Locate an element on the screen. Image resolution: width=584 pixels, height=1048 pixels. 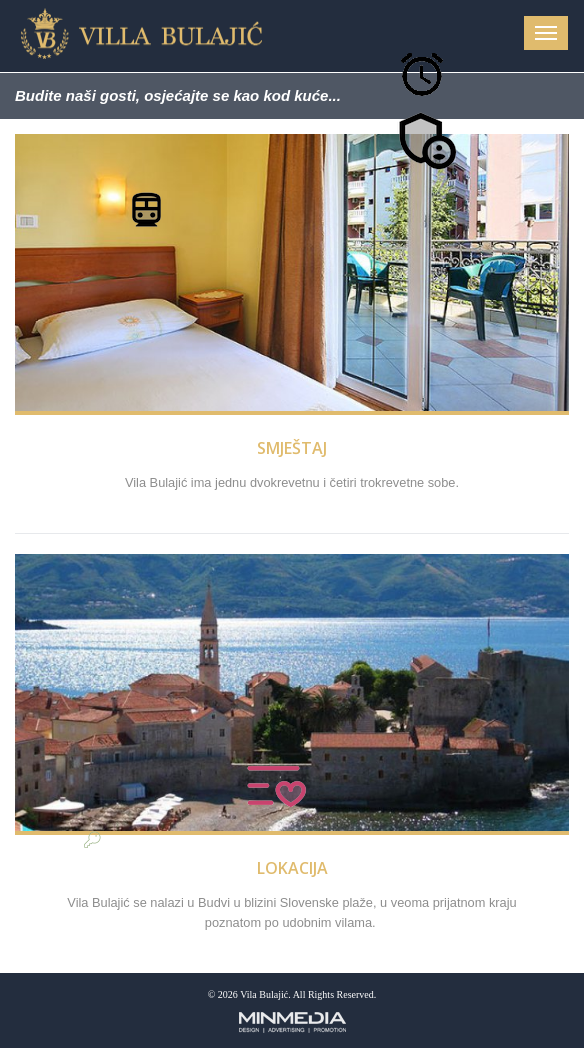
set or view alarms is located at coordinates (422, 74).